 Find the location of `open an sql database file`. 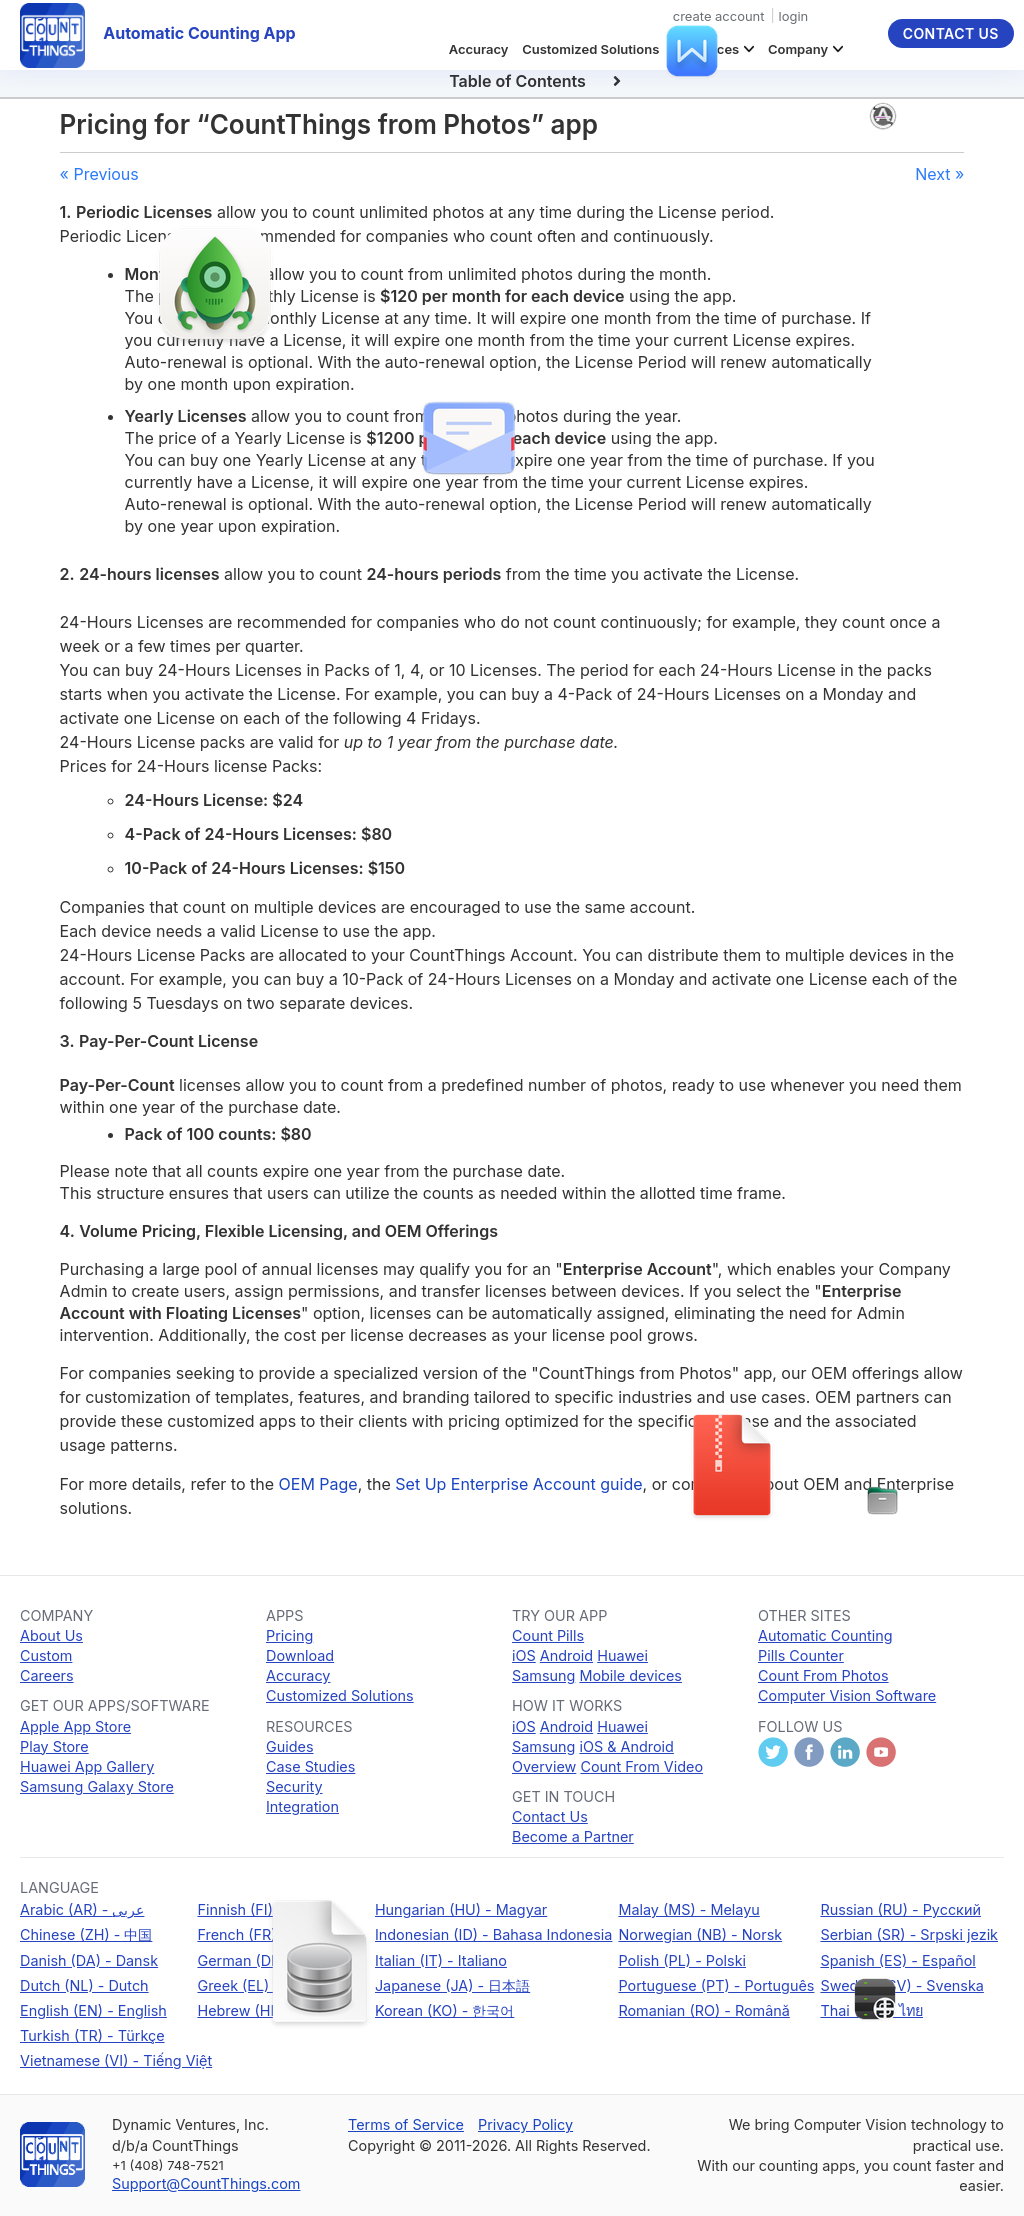

open an sql database file is located at coordinates (319, 1963).